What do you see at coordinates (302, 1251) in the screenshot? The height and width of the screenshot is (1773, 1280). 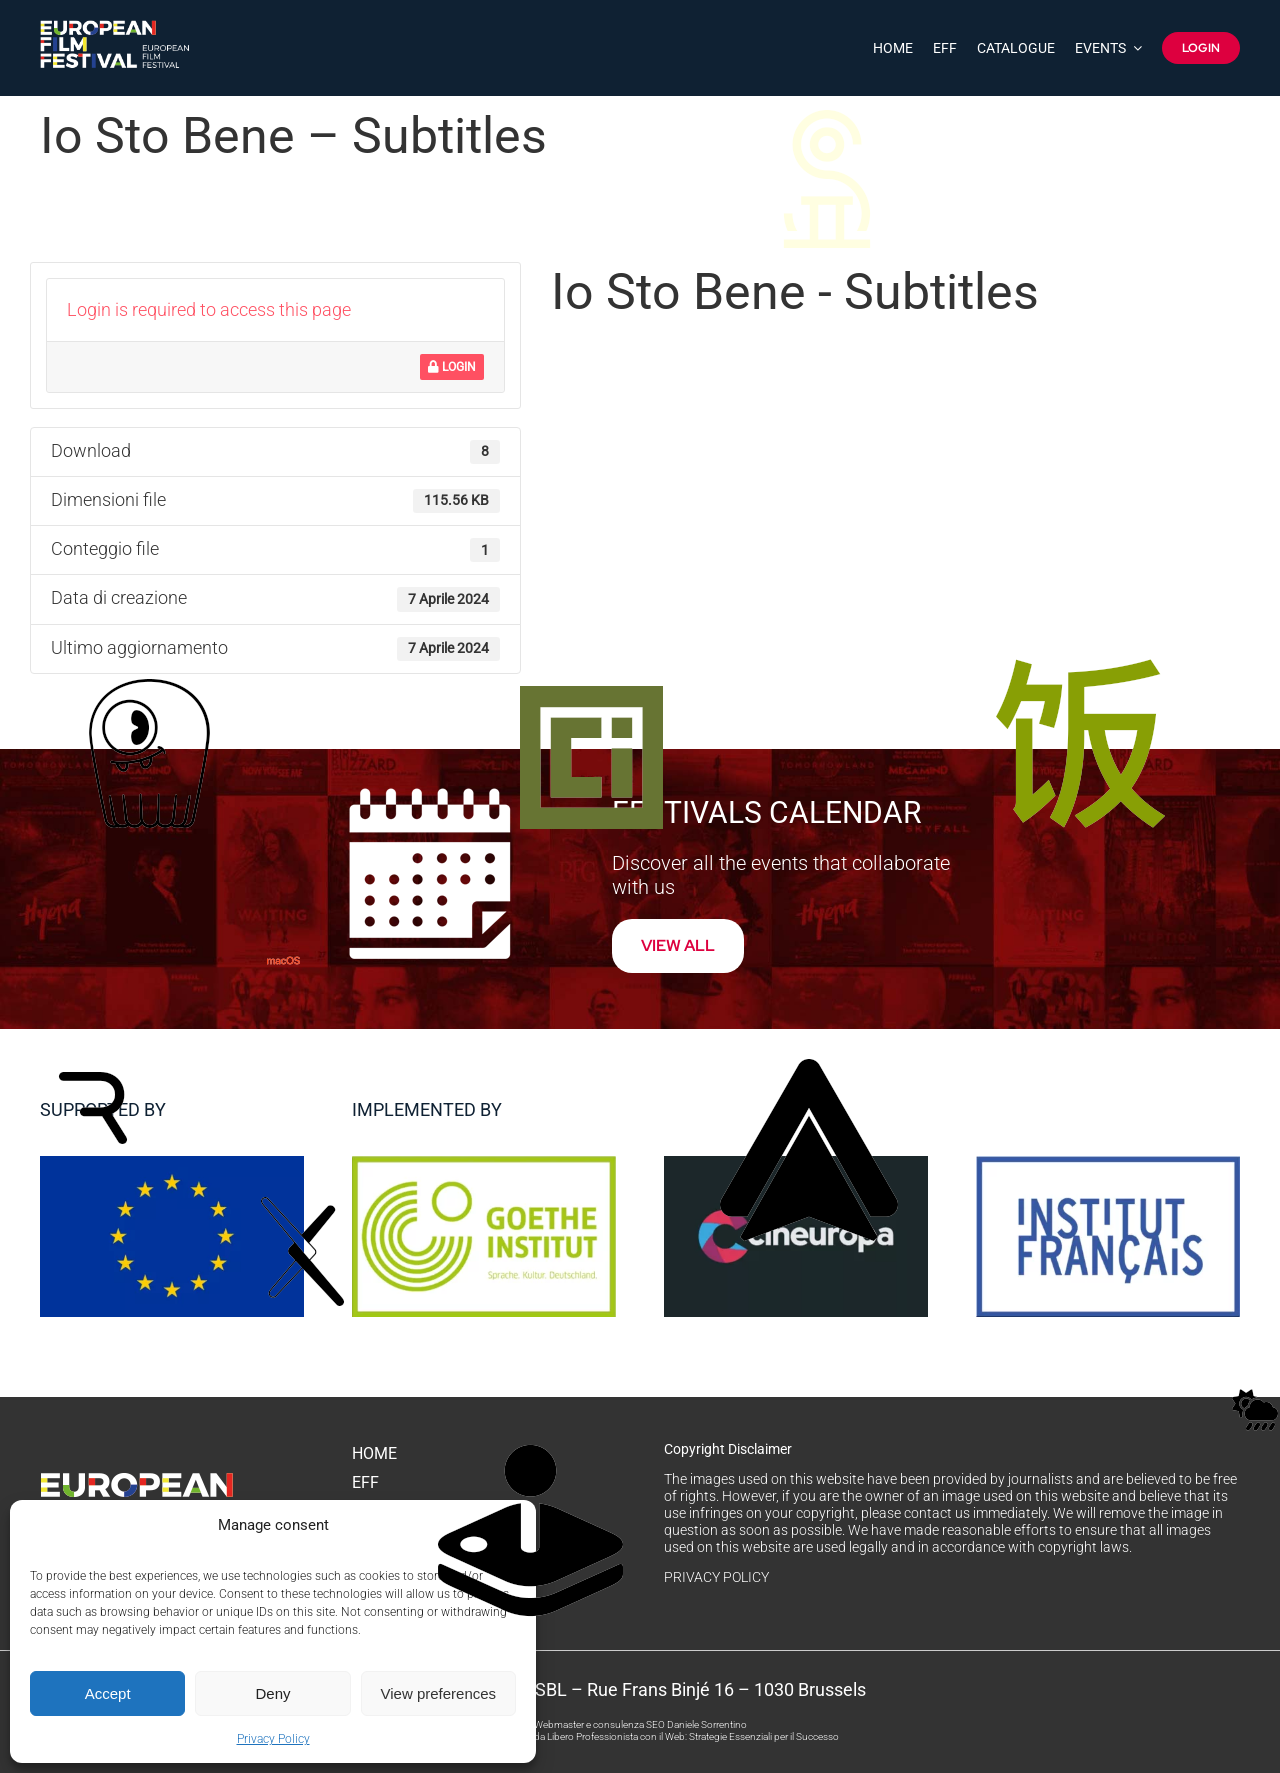 I see `visit arxiv preprint repository` at bounding box center [302, 1251].